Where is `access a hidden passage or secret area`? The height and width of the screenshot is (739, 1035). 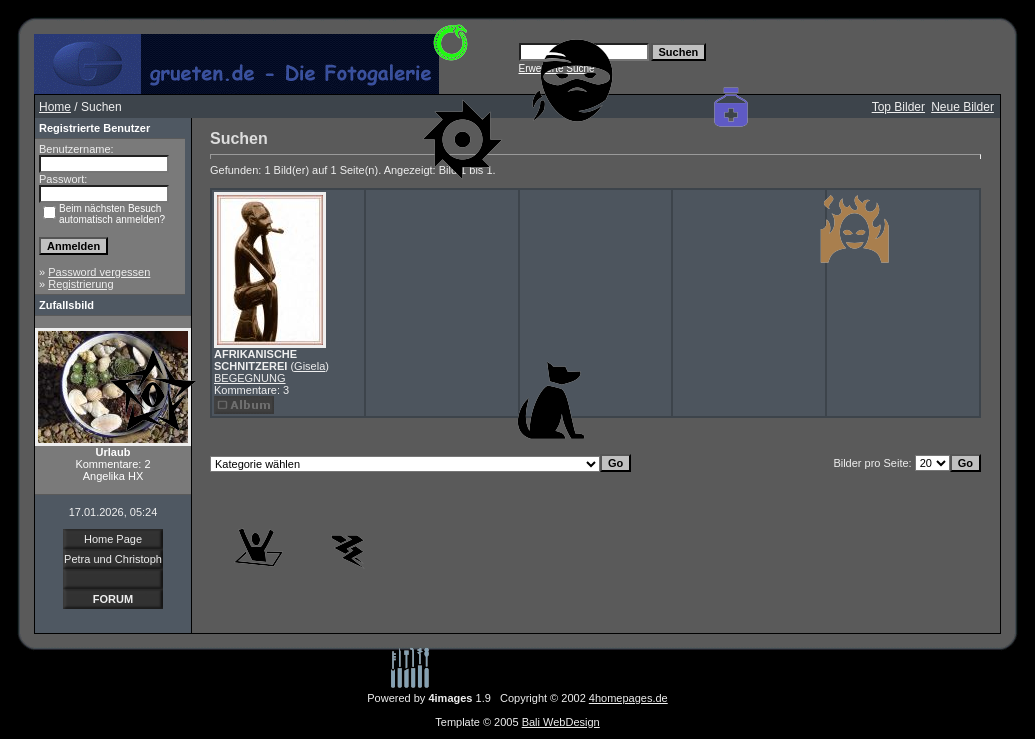
access a hidden passage or secret area is located at coordinates (258, 547).